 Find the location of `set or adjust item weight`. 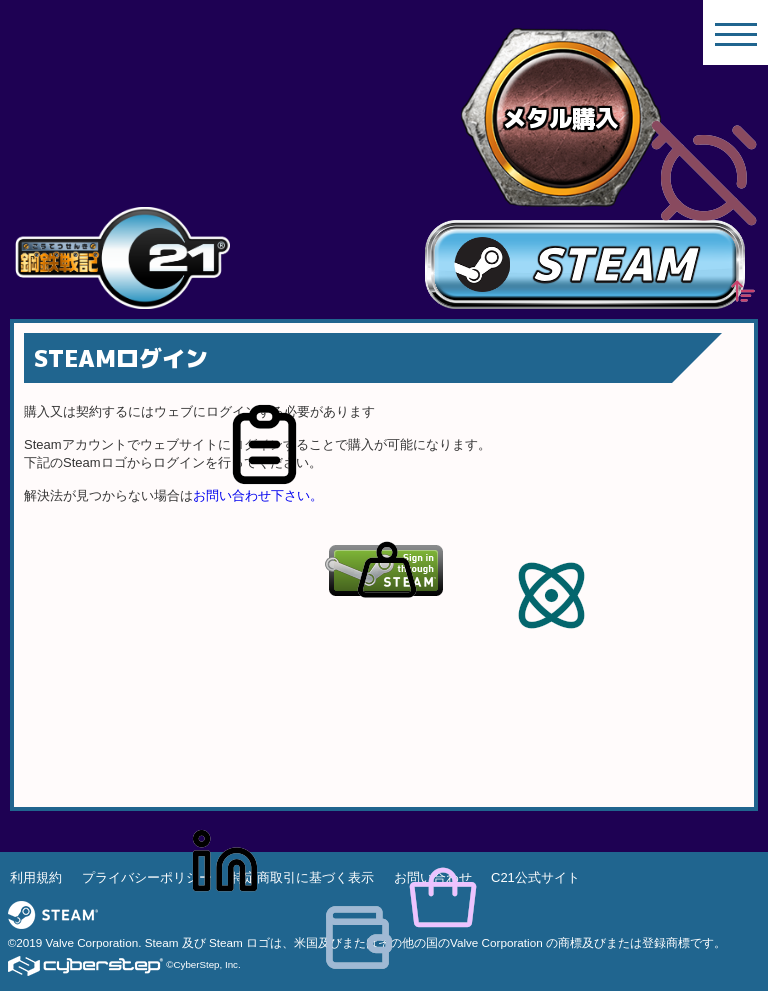

set or adjust item weight is located at coordinates (387, 571).